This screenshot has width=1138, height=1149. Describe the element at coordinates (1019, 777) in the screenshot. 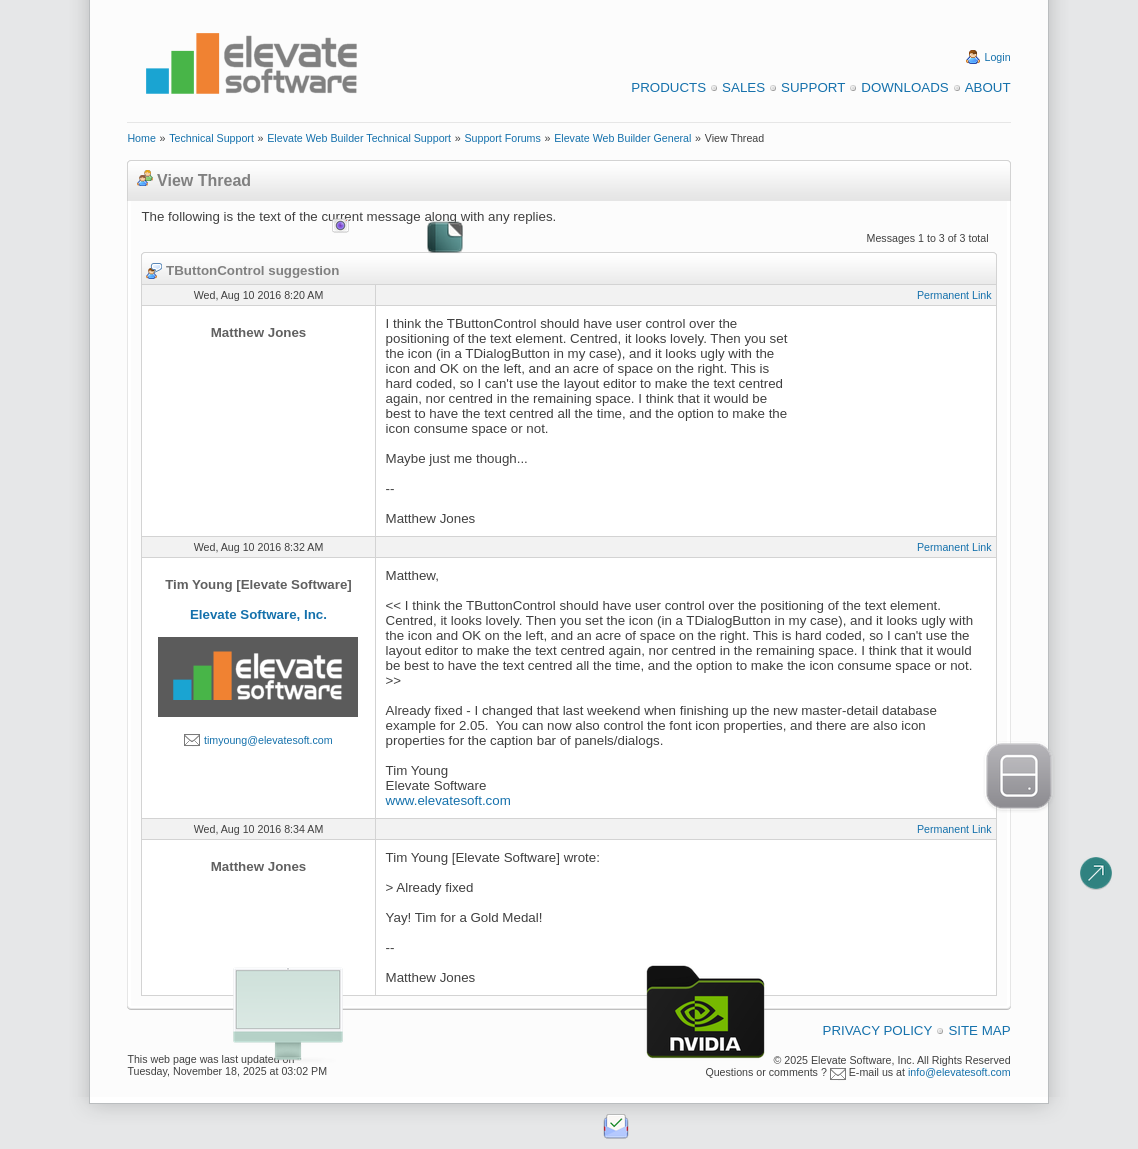

I see `access scanner device preferences` at that location.